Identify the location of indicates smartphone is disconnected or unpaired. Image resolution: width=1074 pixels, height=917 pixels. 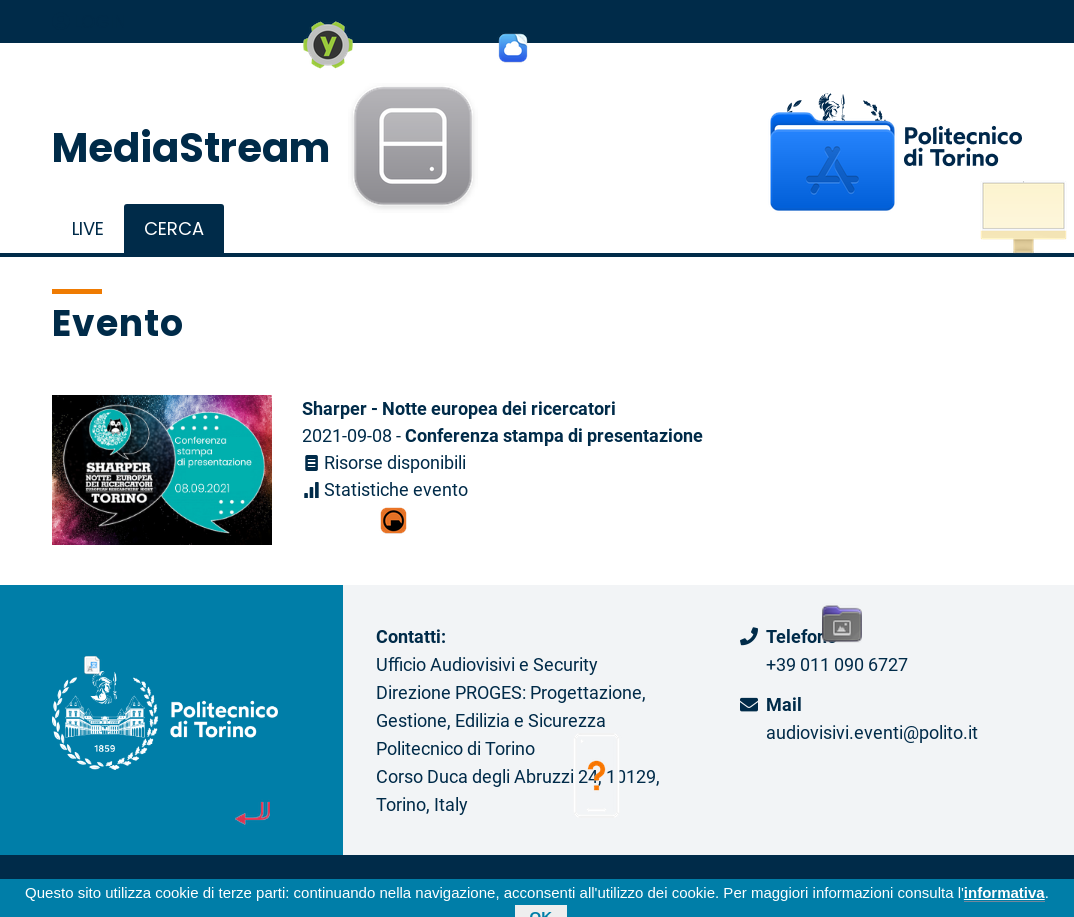
(596, 775).